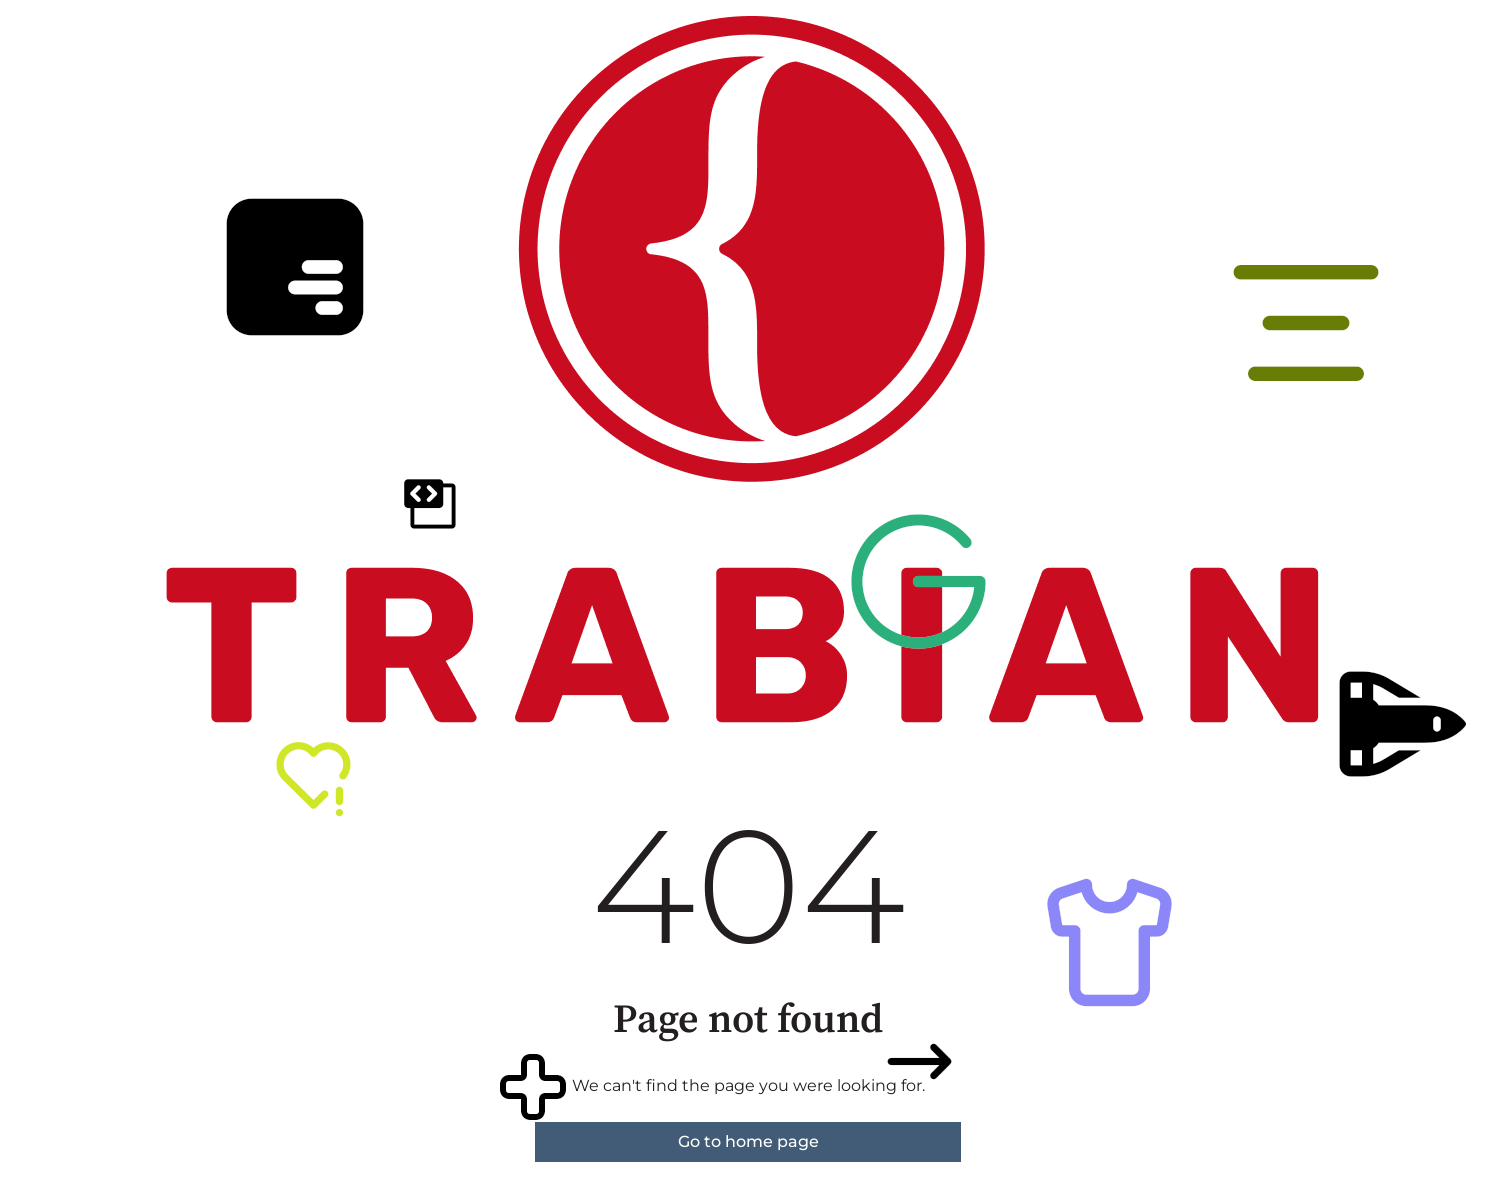  I want to click on continue to the next step, so click(919, 1061).